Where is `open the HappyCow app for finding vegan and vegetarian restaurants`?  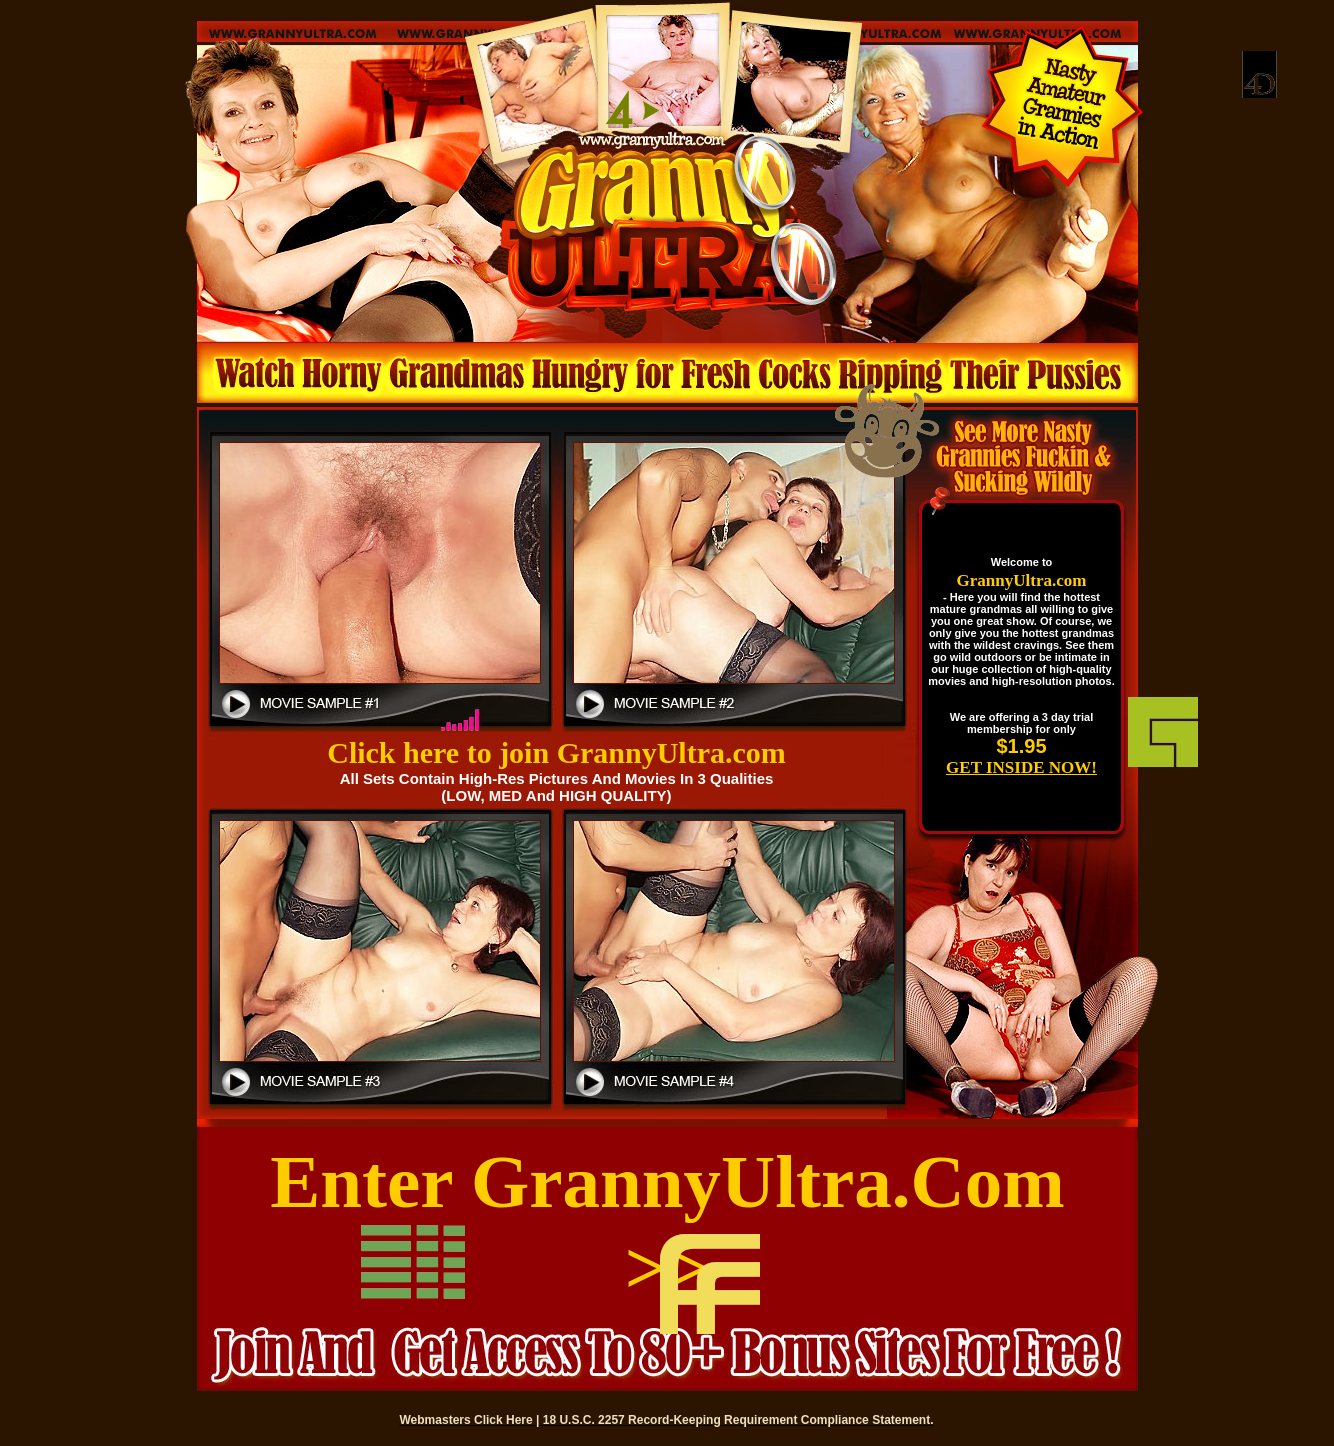
open the HappyCow app for finding vegan and vegetarian restaurants is located at coordinates (887, 431).